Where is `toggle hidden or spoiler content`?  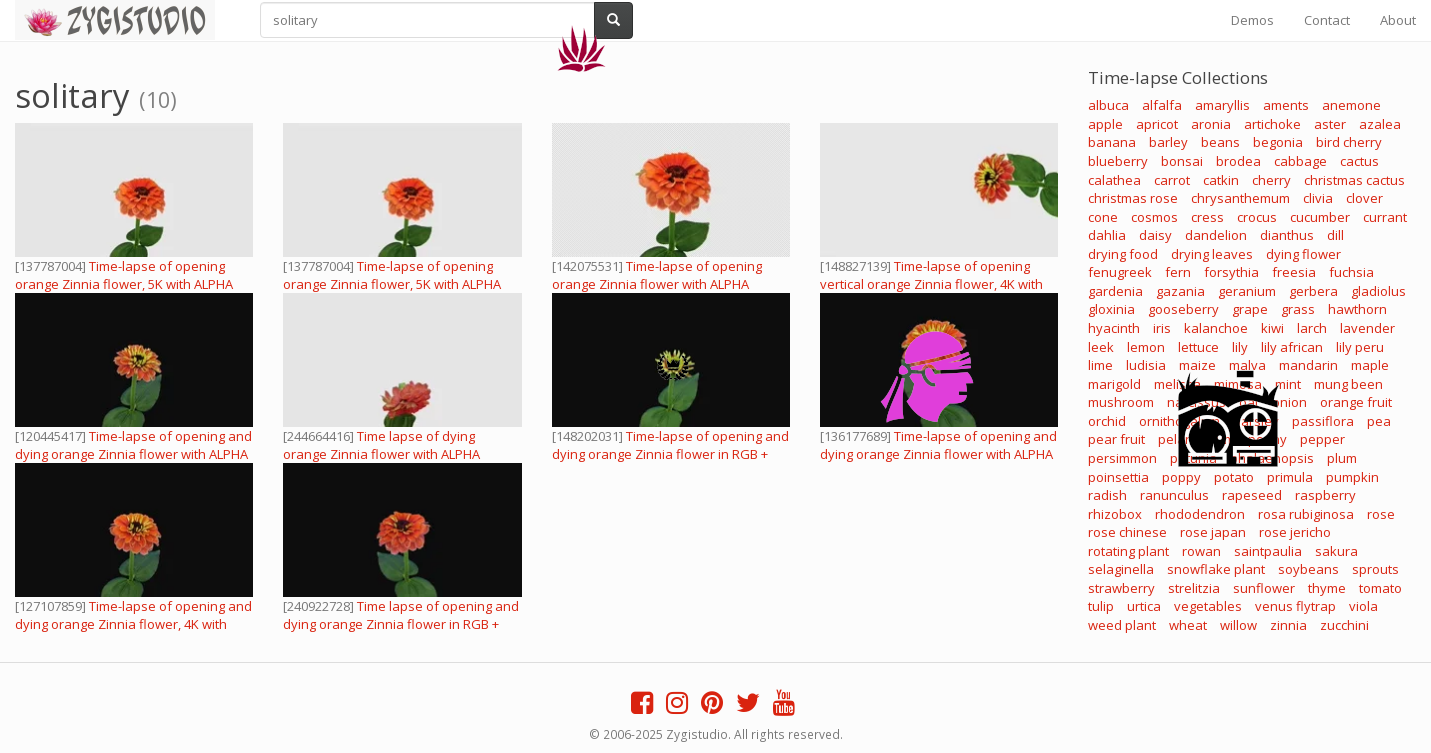 toggle hidden or spoiler content is located at coordinates (927, 377).